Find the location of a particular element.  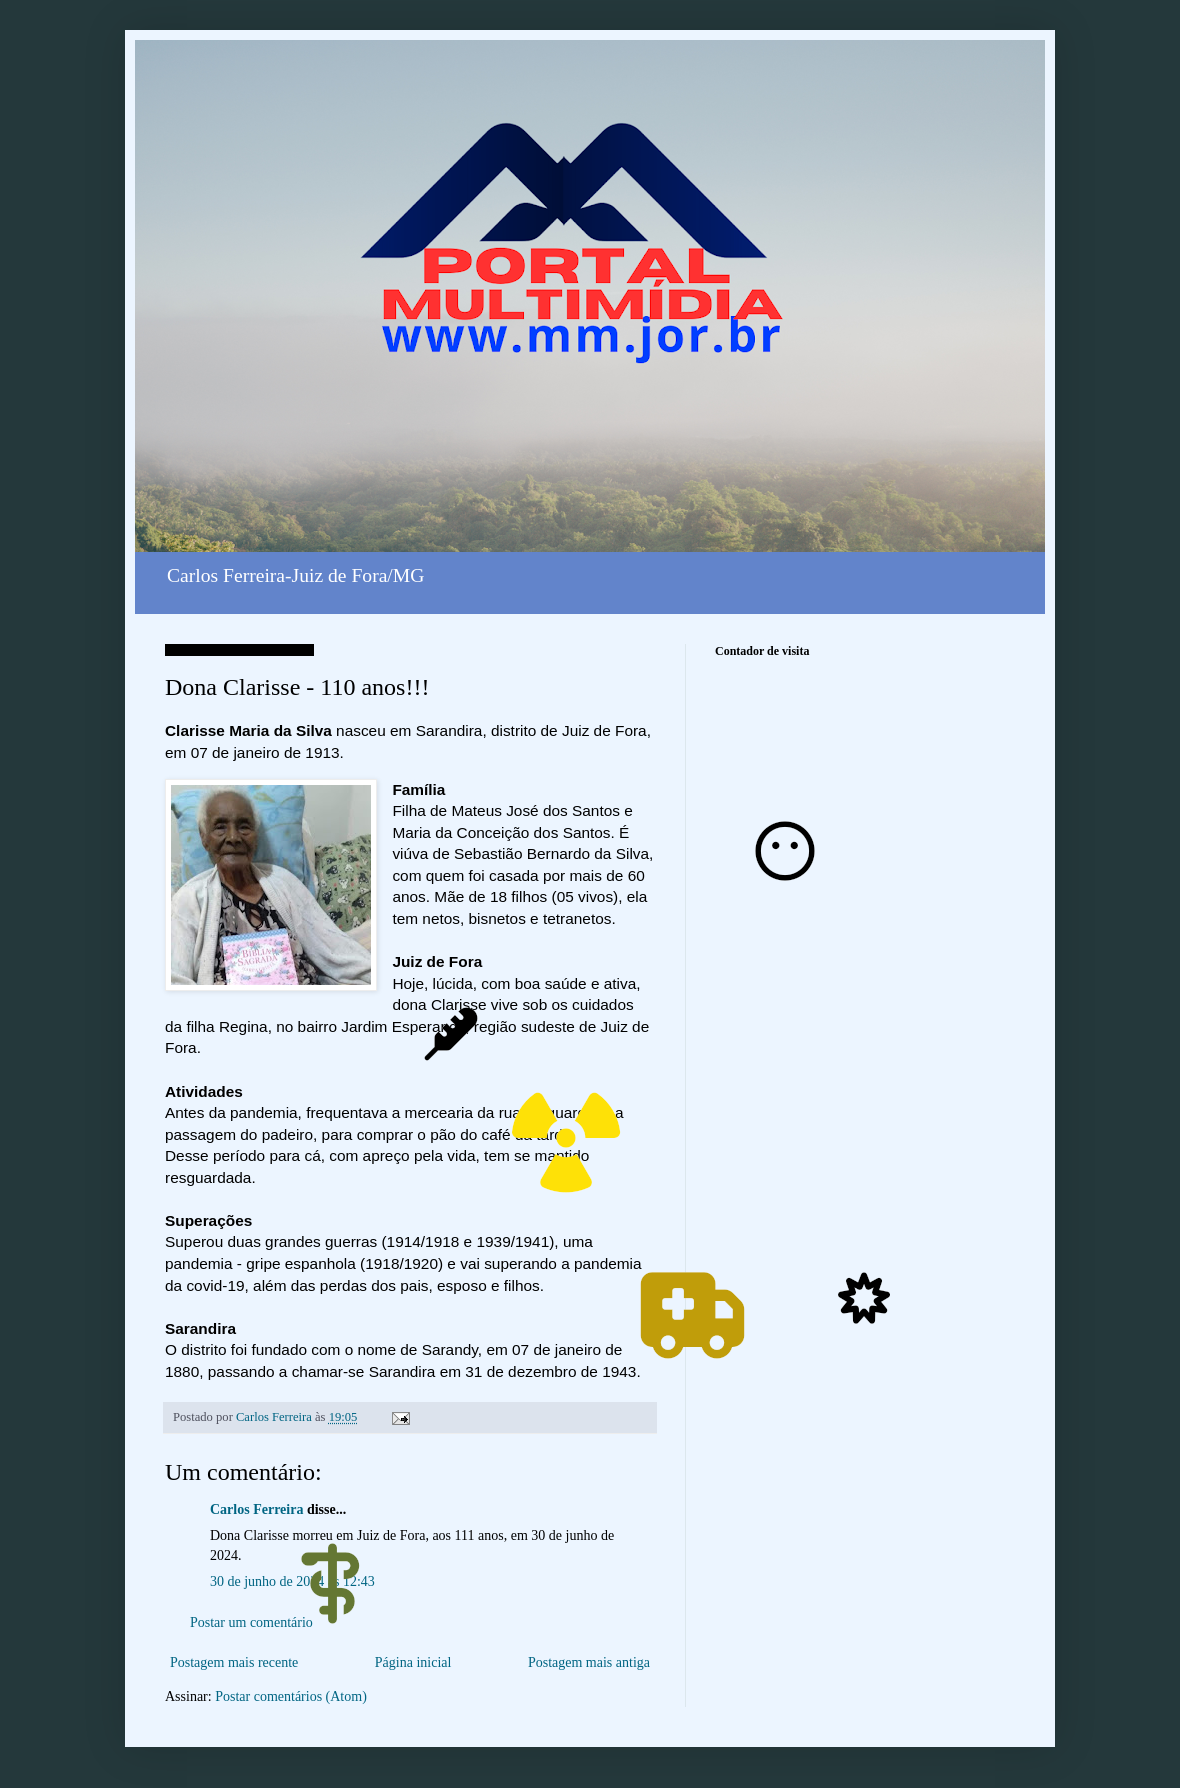

indicates radioactive or hazardous material warning is located at coordinates (566, 1138).